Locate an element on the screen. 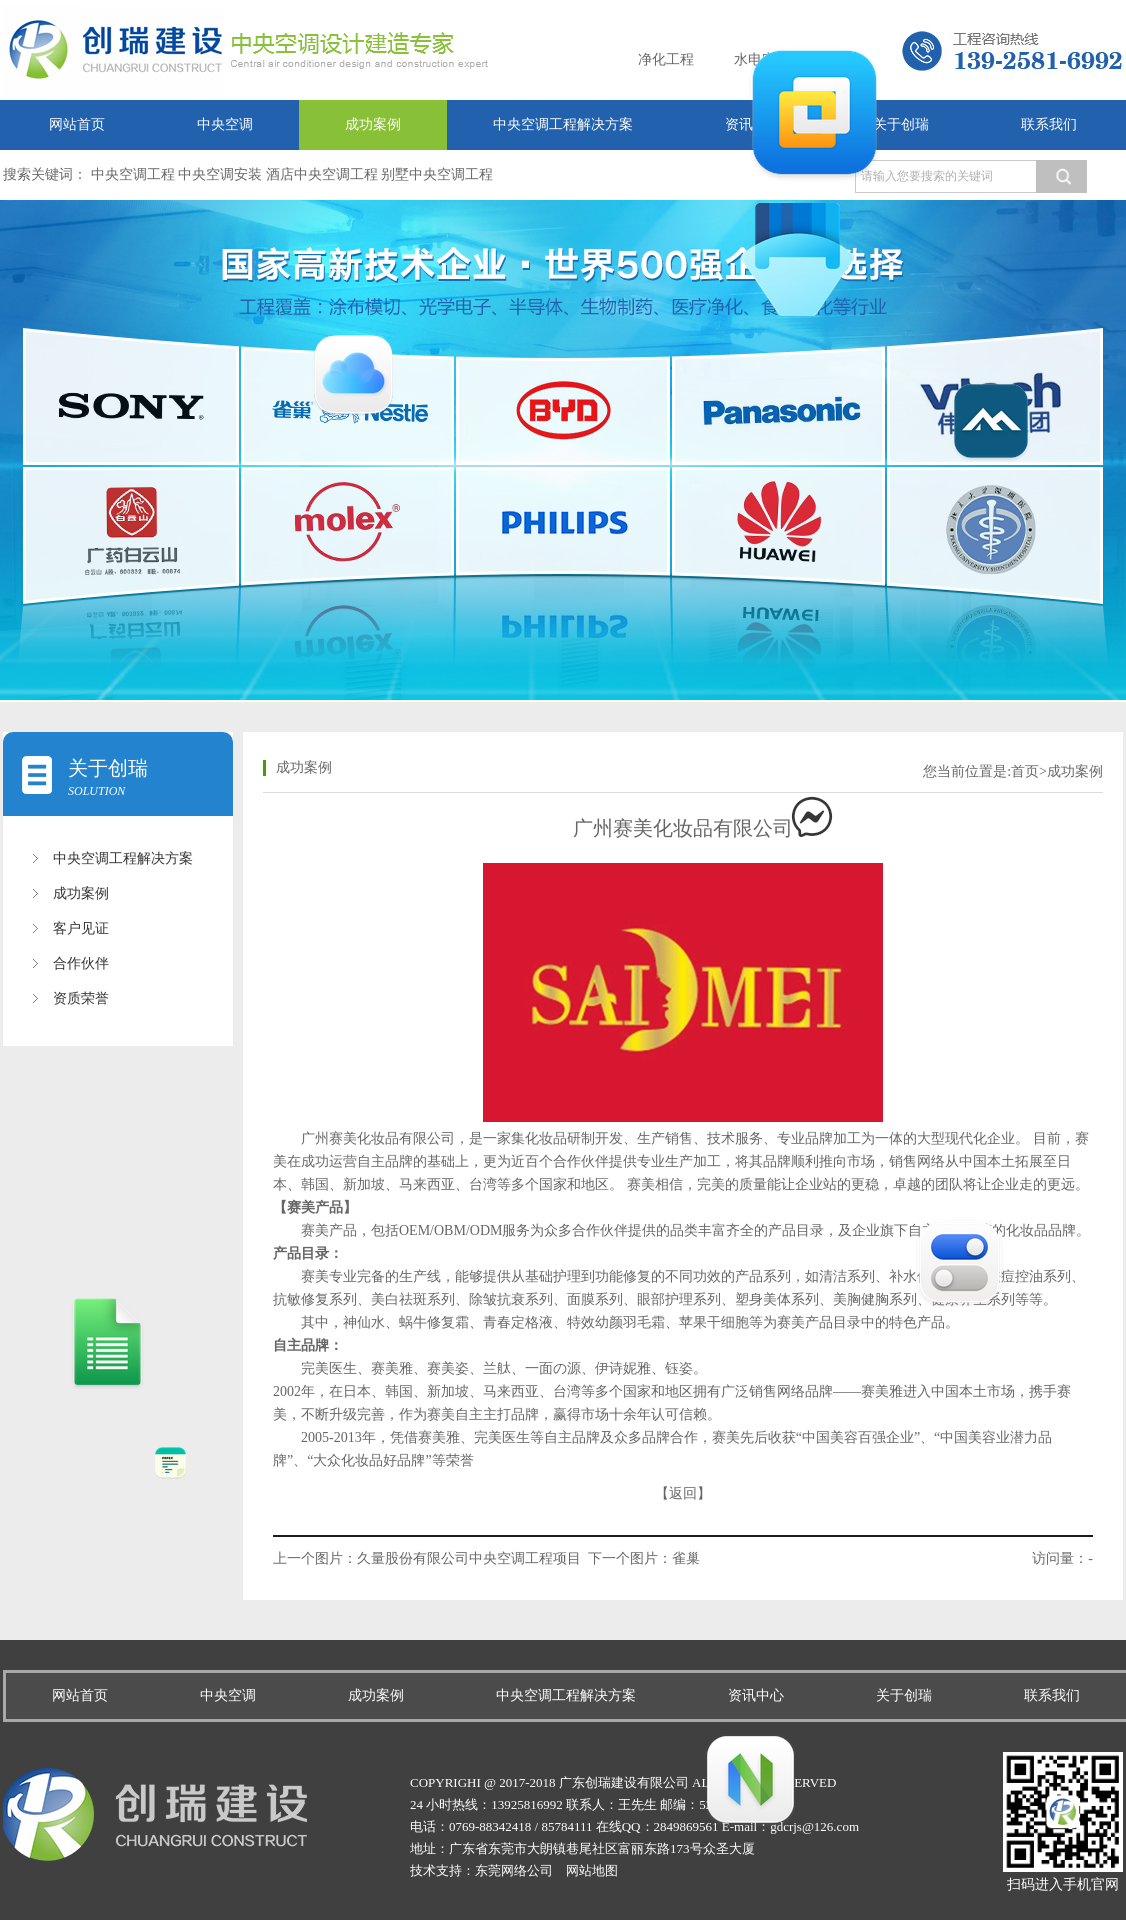  google forms file or document is located at coordinates (107, 1343).